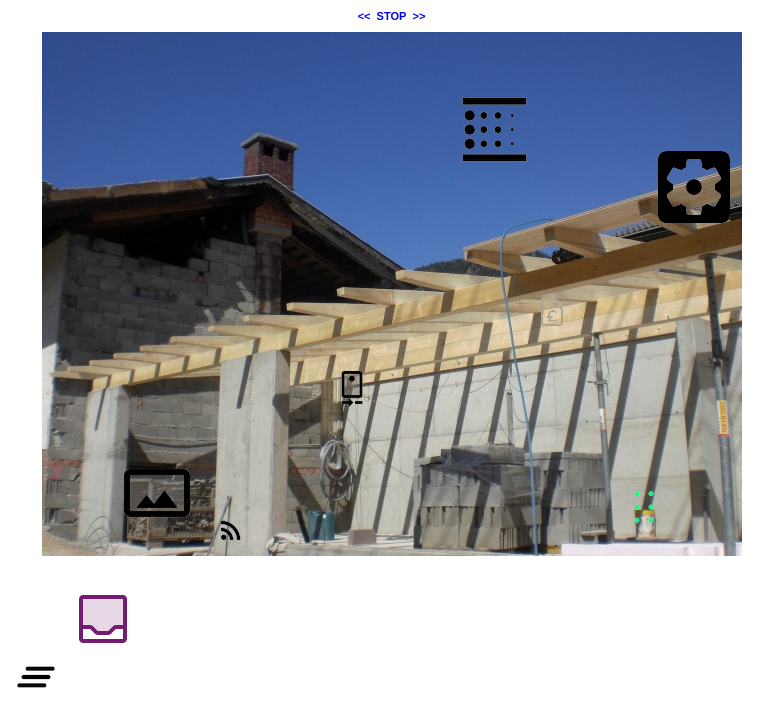 This screenshot has height=720, width=783. Describe the element at coordinates (552, 312) in the screenshot. I see `view financial document in pounds` at that location.